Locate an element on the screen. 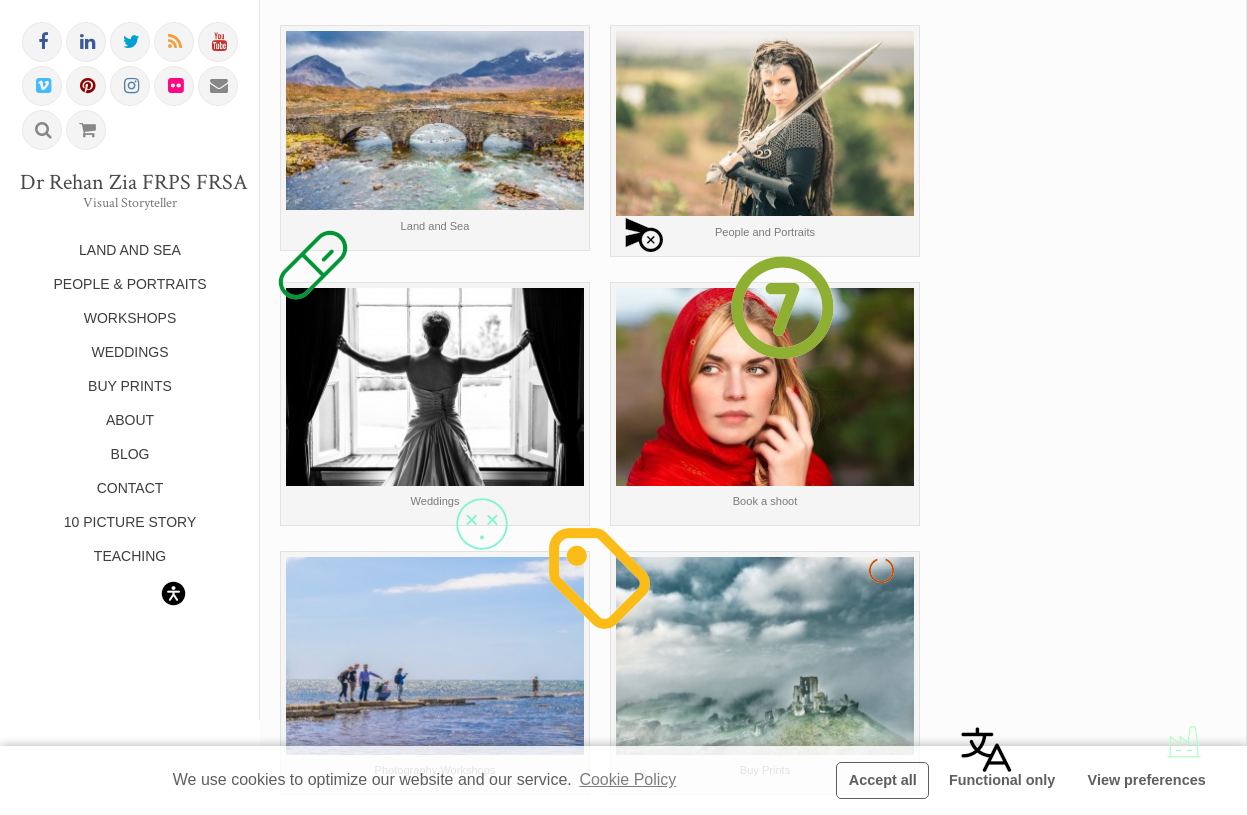 This screenshot has height=815, width=1247. indicates step 7 in a numbered sequence is located at coordinates (782, 307).